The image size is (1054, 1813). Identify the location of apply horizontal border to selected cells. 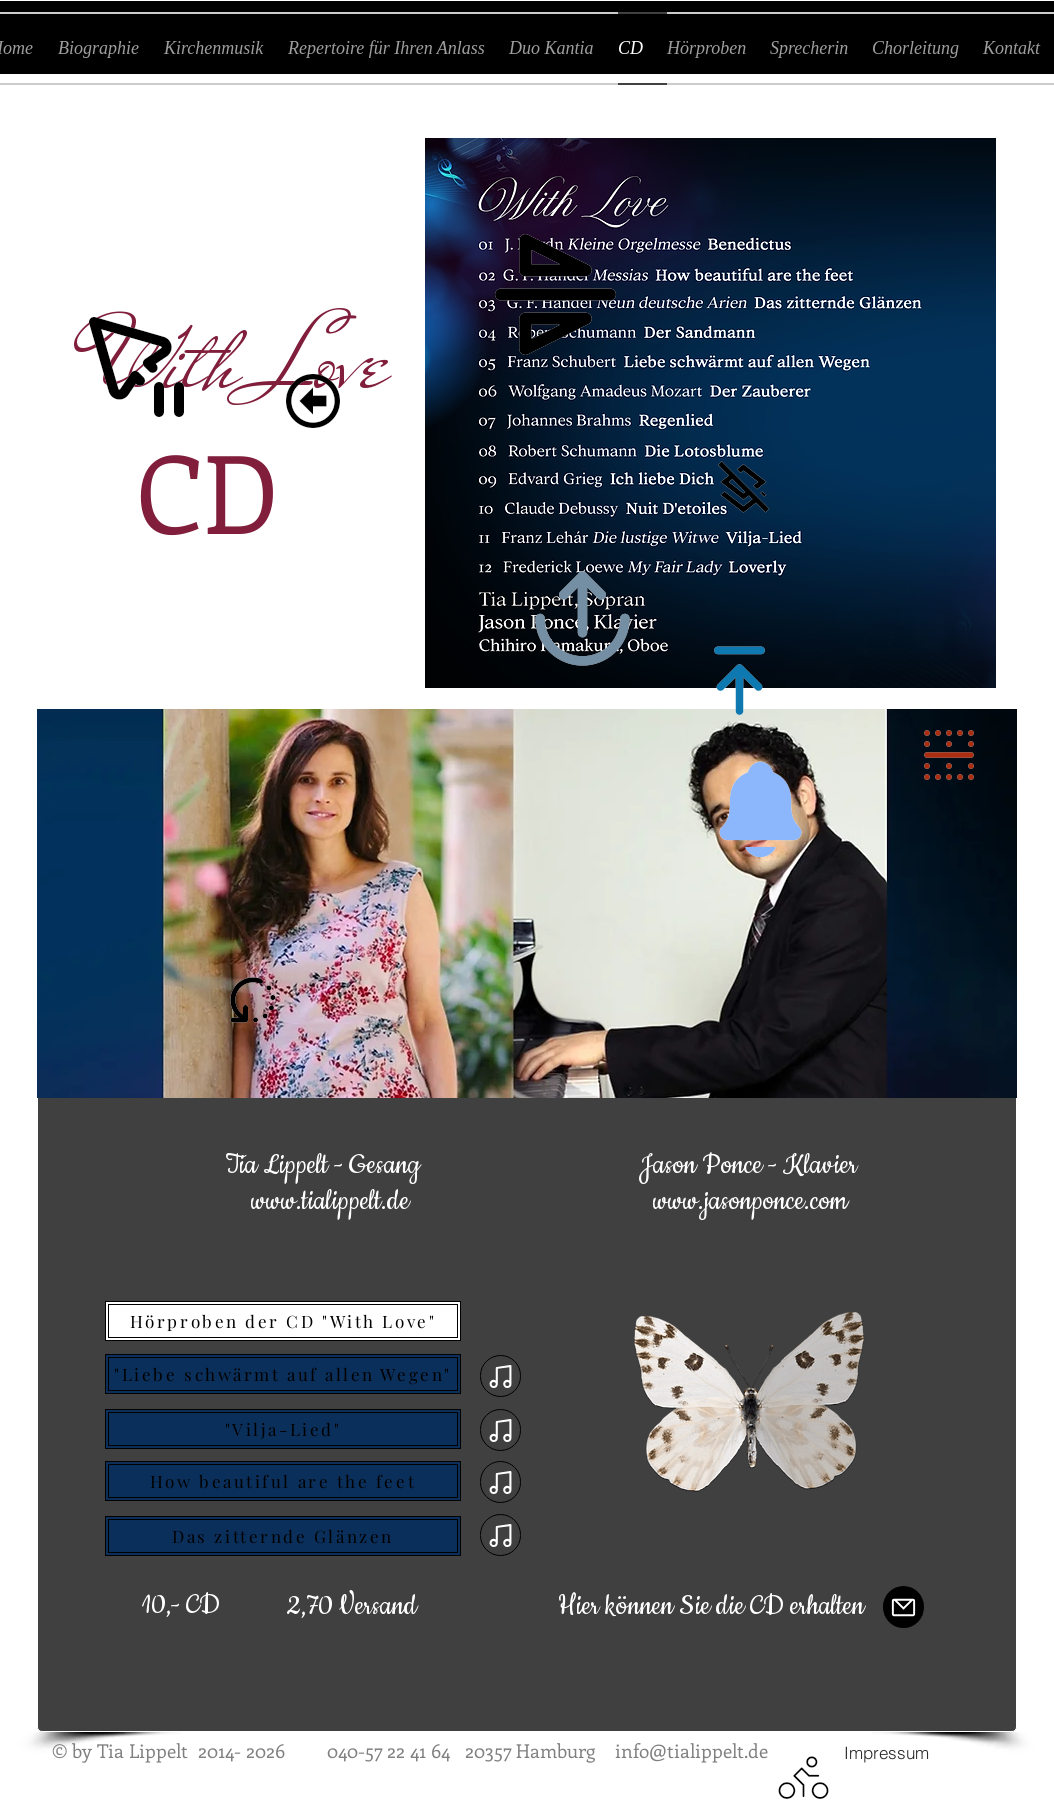
(949, 755).